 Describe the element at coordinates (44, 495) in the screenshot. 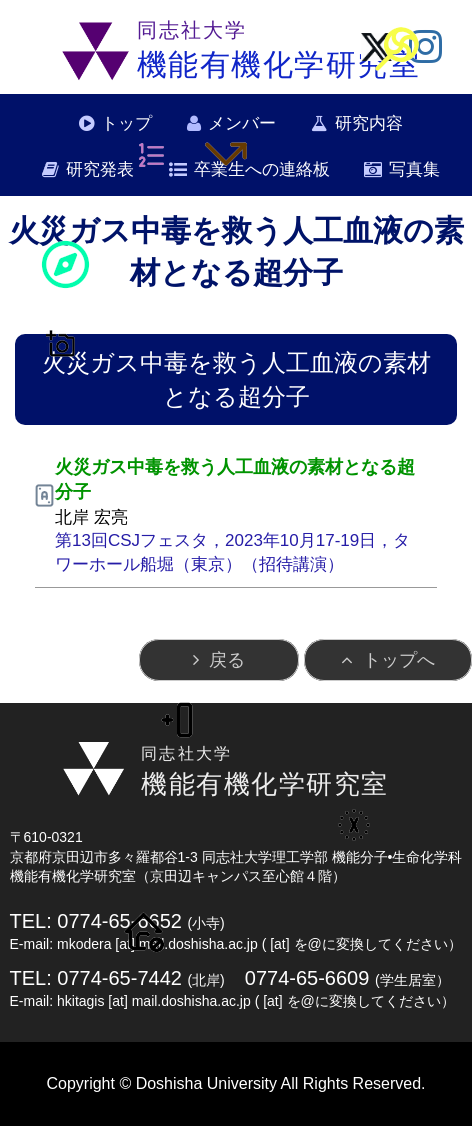

I see `ace playing card for card game apps` at that location.